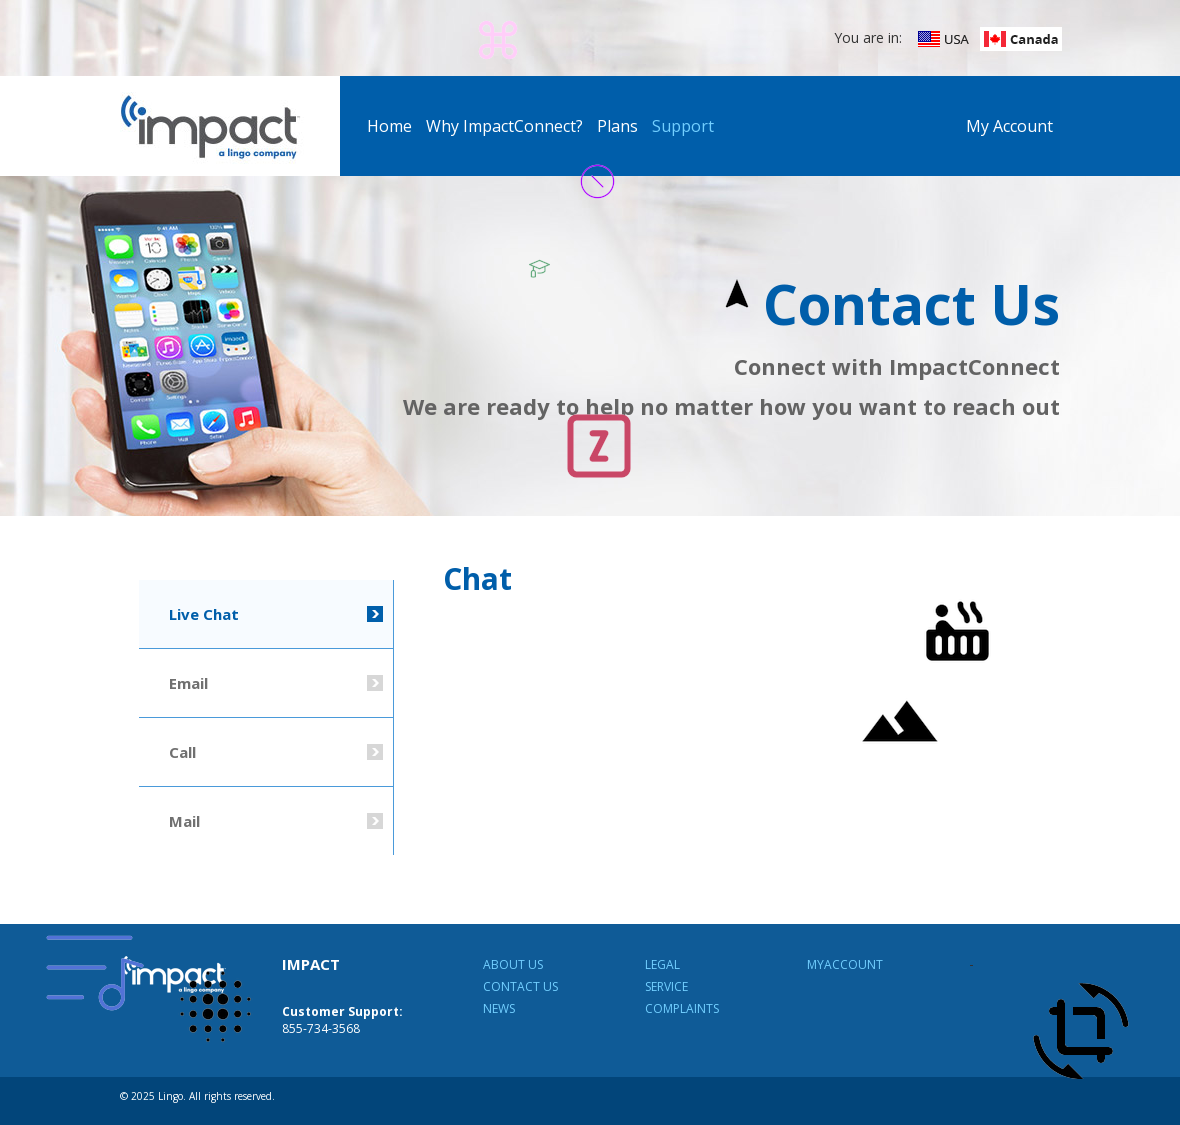 The image size is (1180, 1125). I want to click on start navigation to destination, so click(737, 294).